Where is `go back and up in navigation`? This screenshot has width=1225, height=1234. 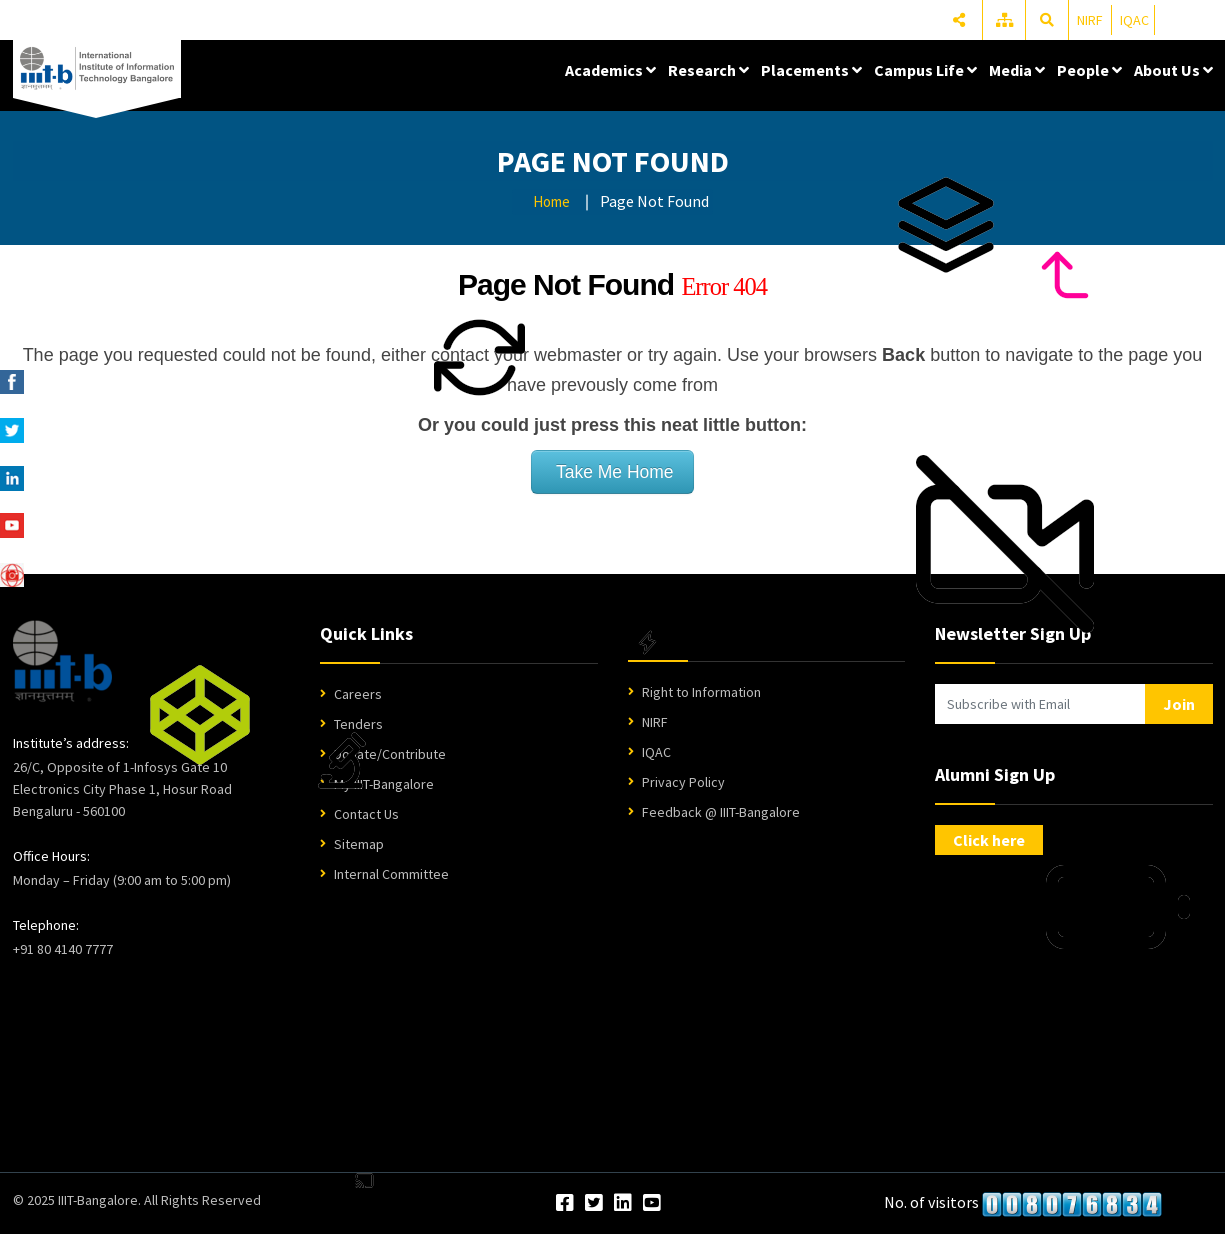
go back and up in navigation is located at coordinates (1065, 275).